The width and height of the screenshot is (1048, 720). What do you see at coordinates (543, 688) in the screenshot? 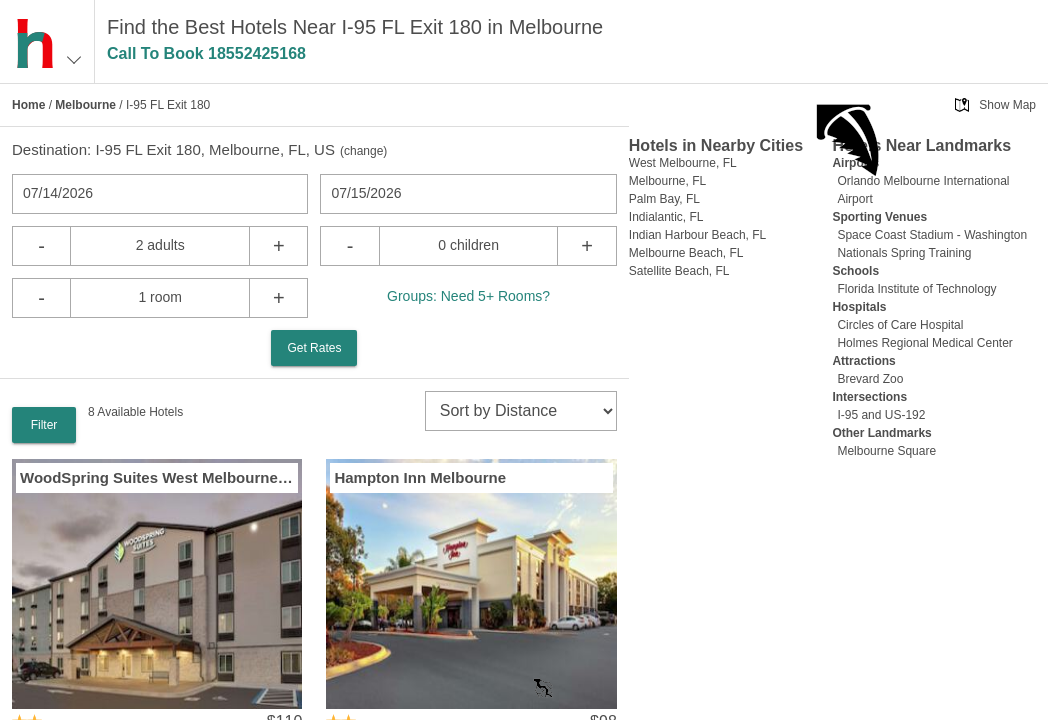
I see `indicates lightning damage or electric attack ability` at bounding box center [543, 688].